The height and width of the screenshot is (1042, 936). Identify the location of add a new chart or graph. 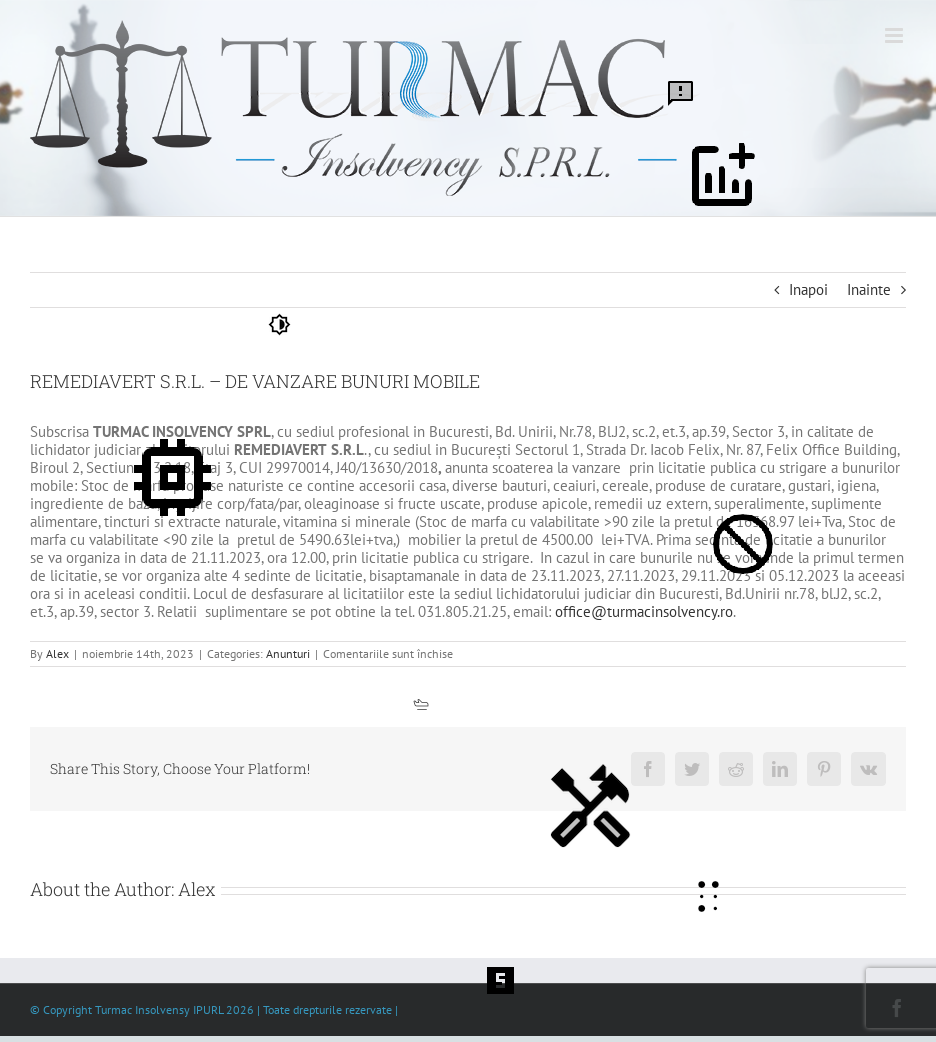
(722, 176).